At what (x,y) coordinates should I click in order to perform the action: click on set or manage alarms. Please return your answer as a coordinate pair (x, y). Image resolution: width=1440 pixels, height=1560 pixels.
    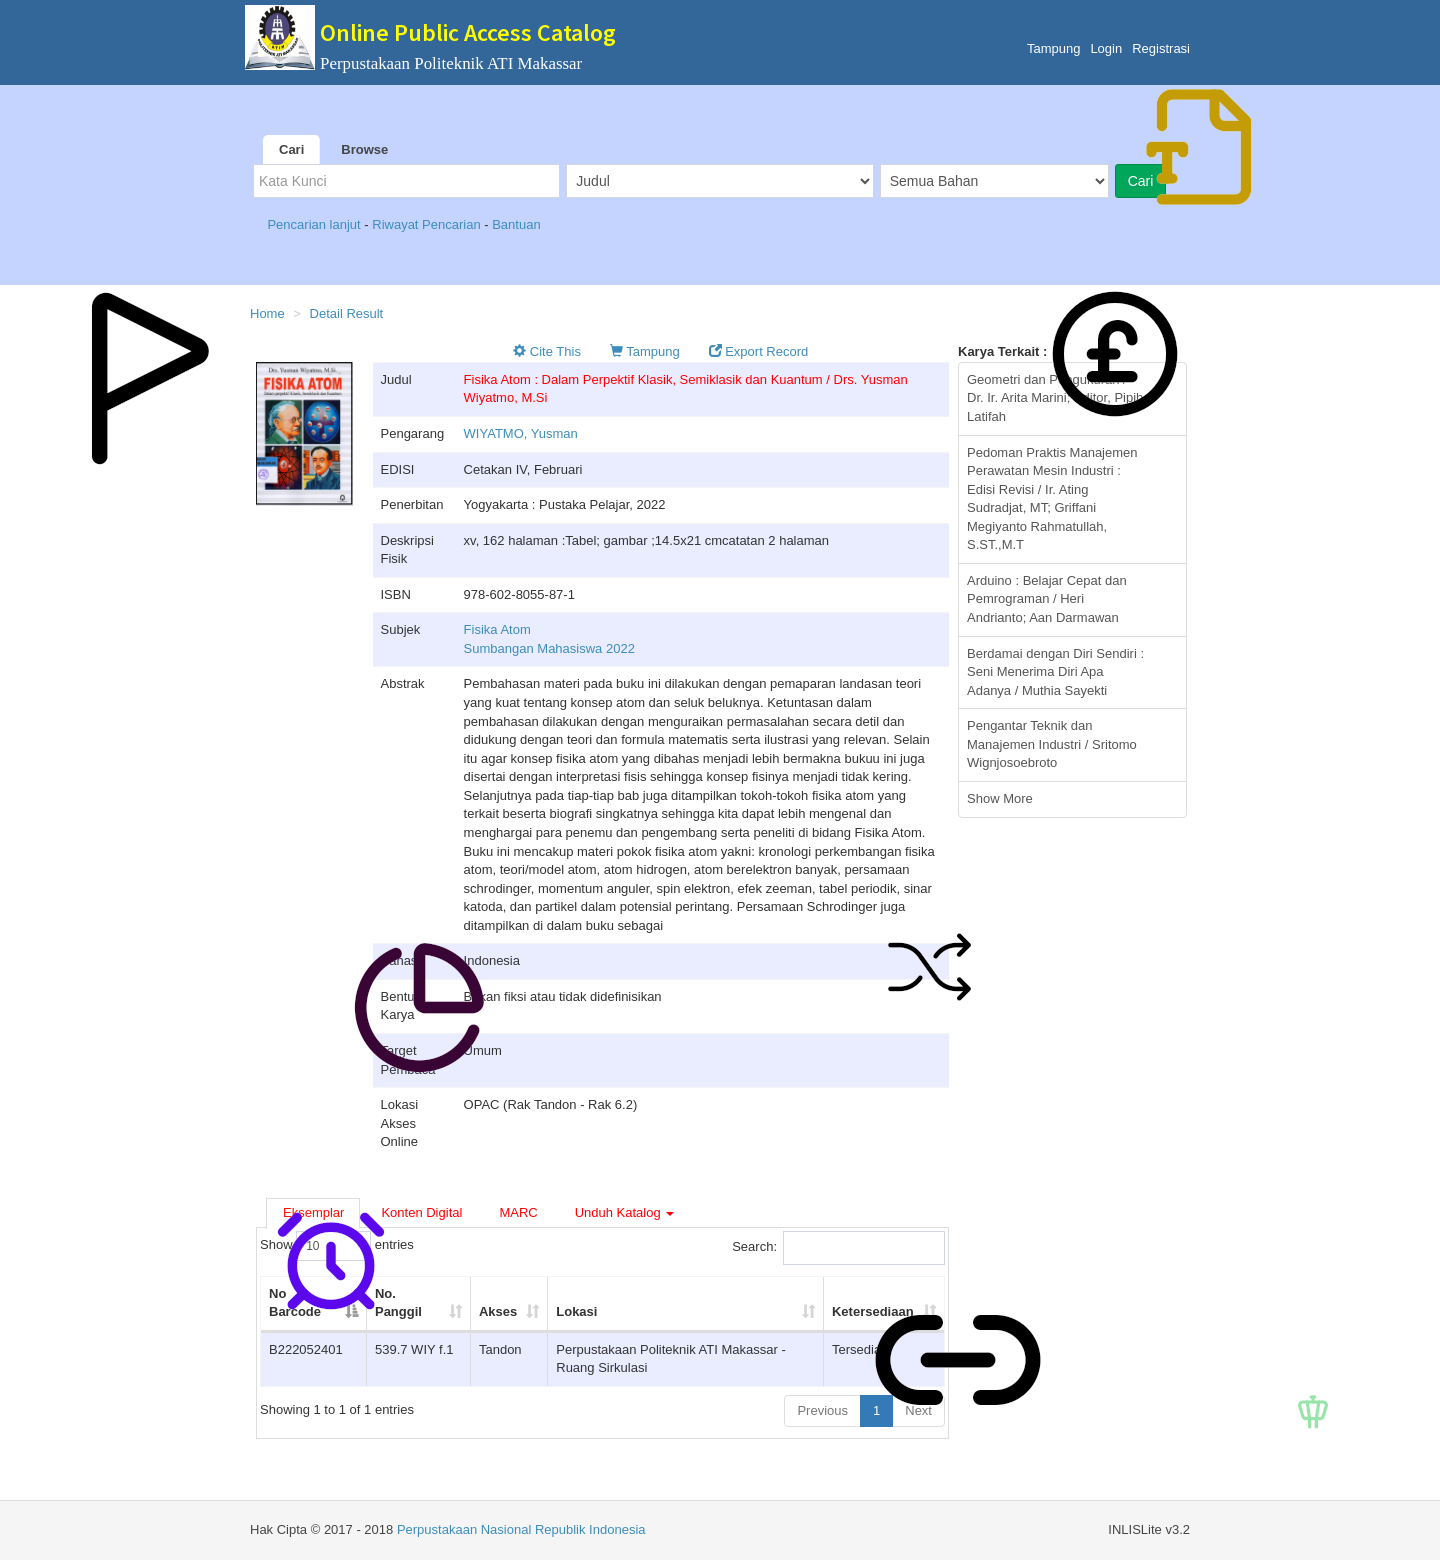
    Looking at the image, I should click on (331, 1261).